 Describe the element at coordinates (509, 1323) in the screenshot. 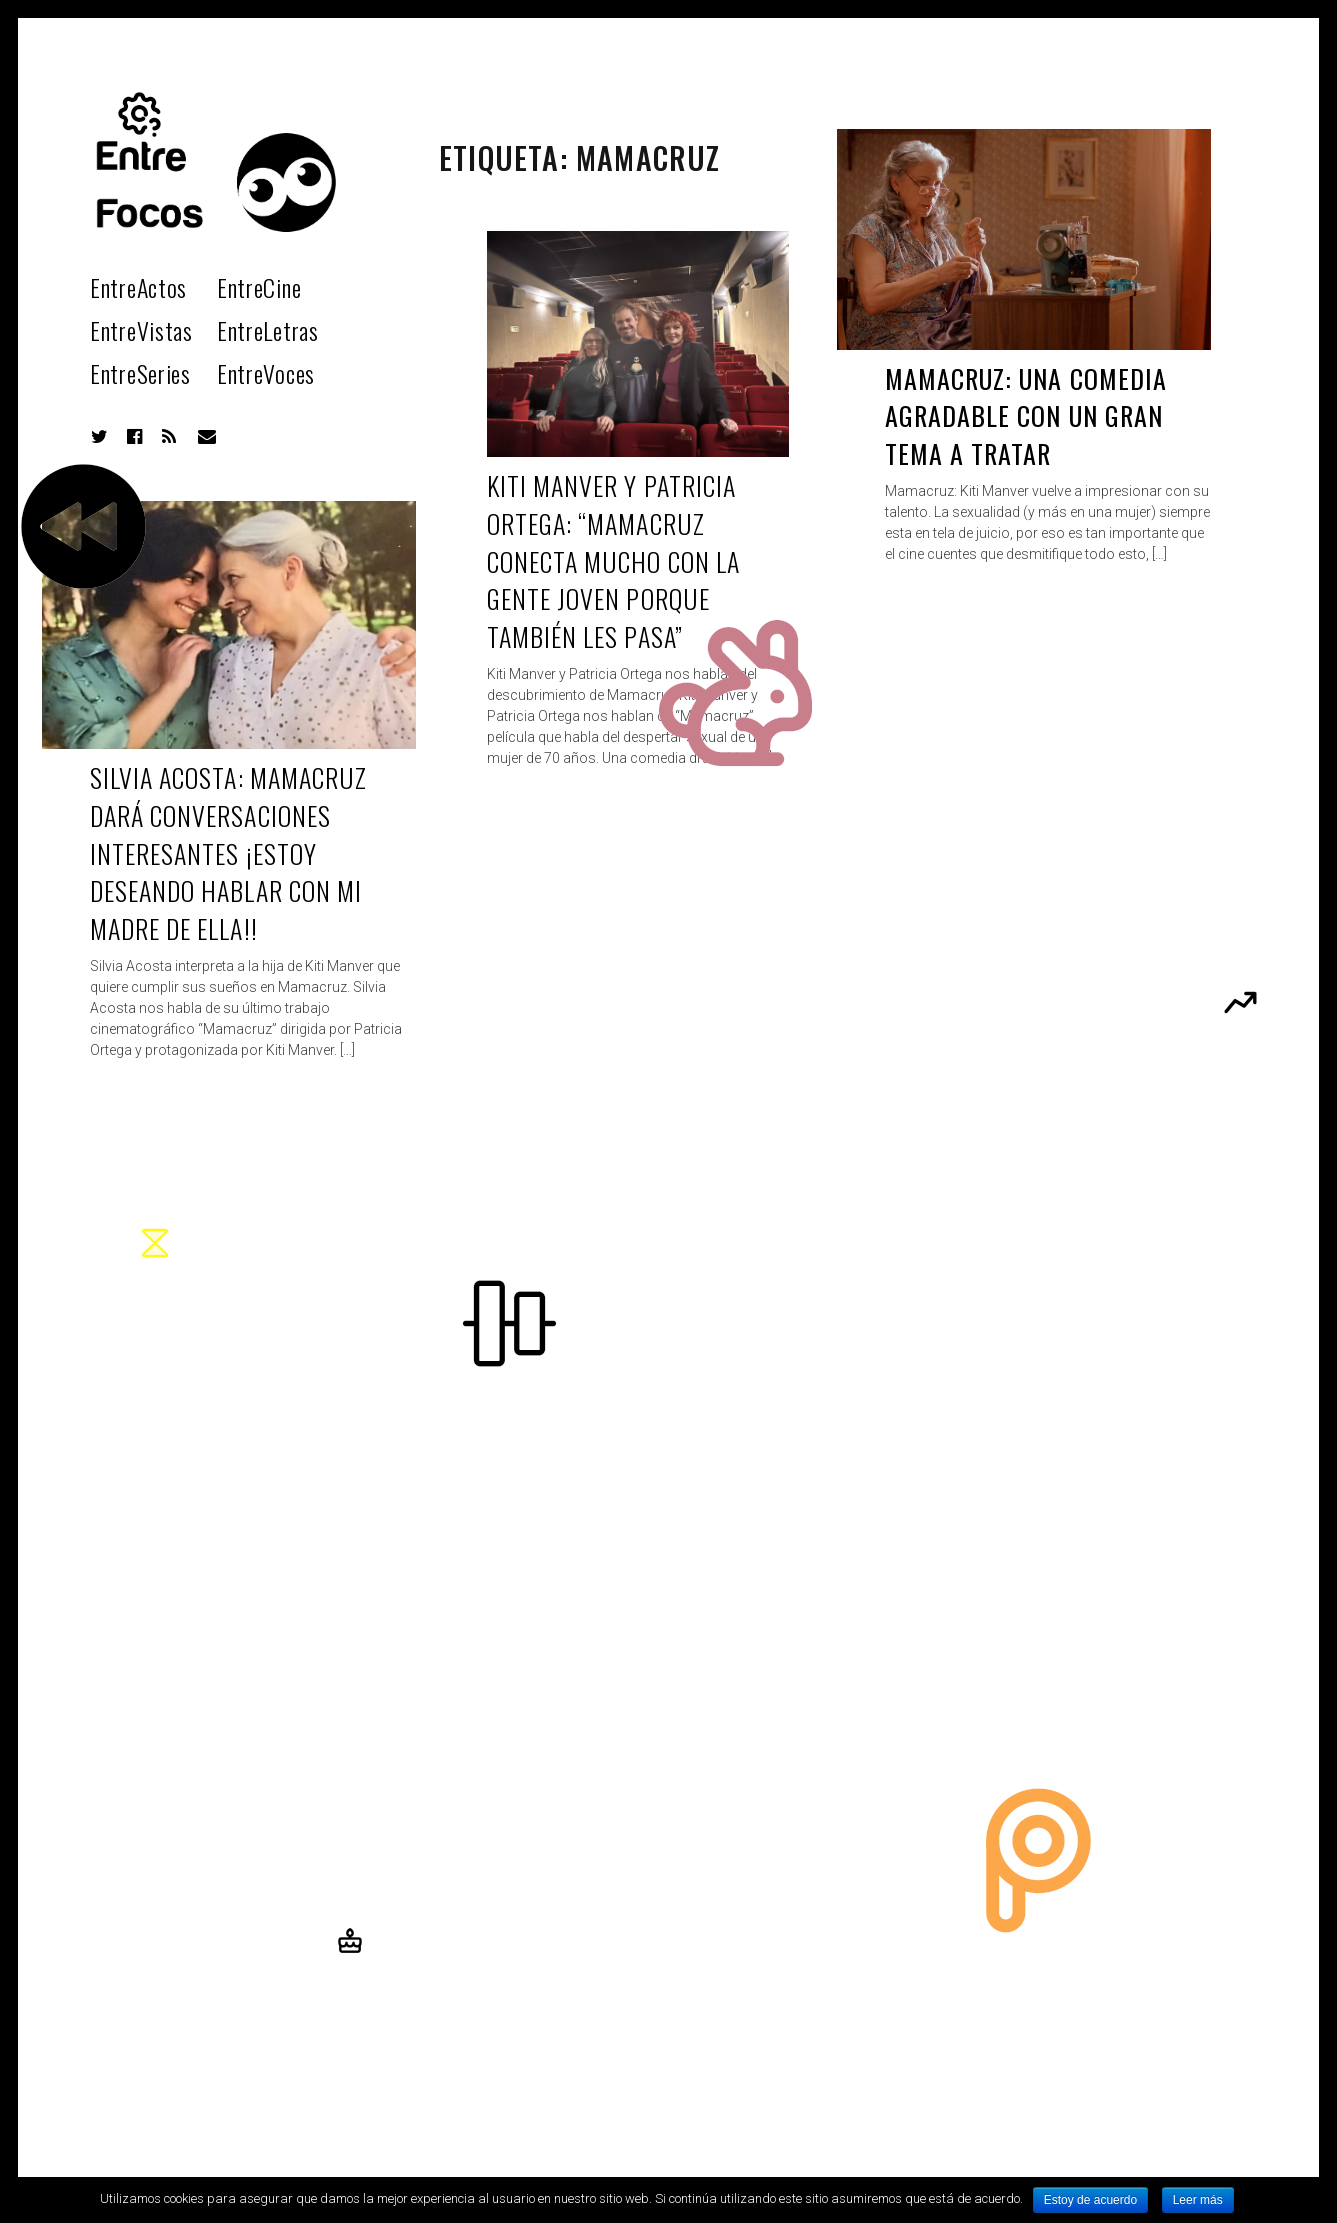

I see `align selected objects to vertical center` at that location.